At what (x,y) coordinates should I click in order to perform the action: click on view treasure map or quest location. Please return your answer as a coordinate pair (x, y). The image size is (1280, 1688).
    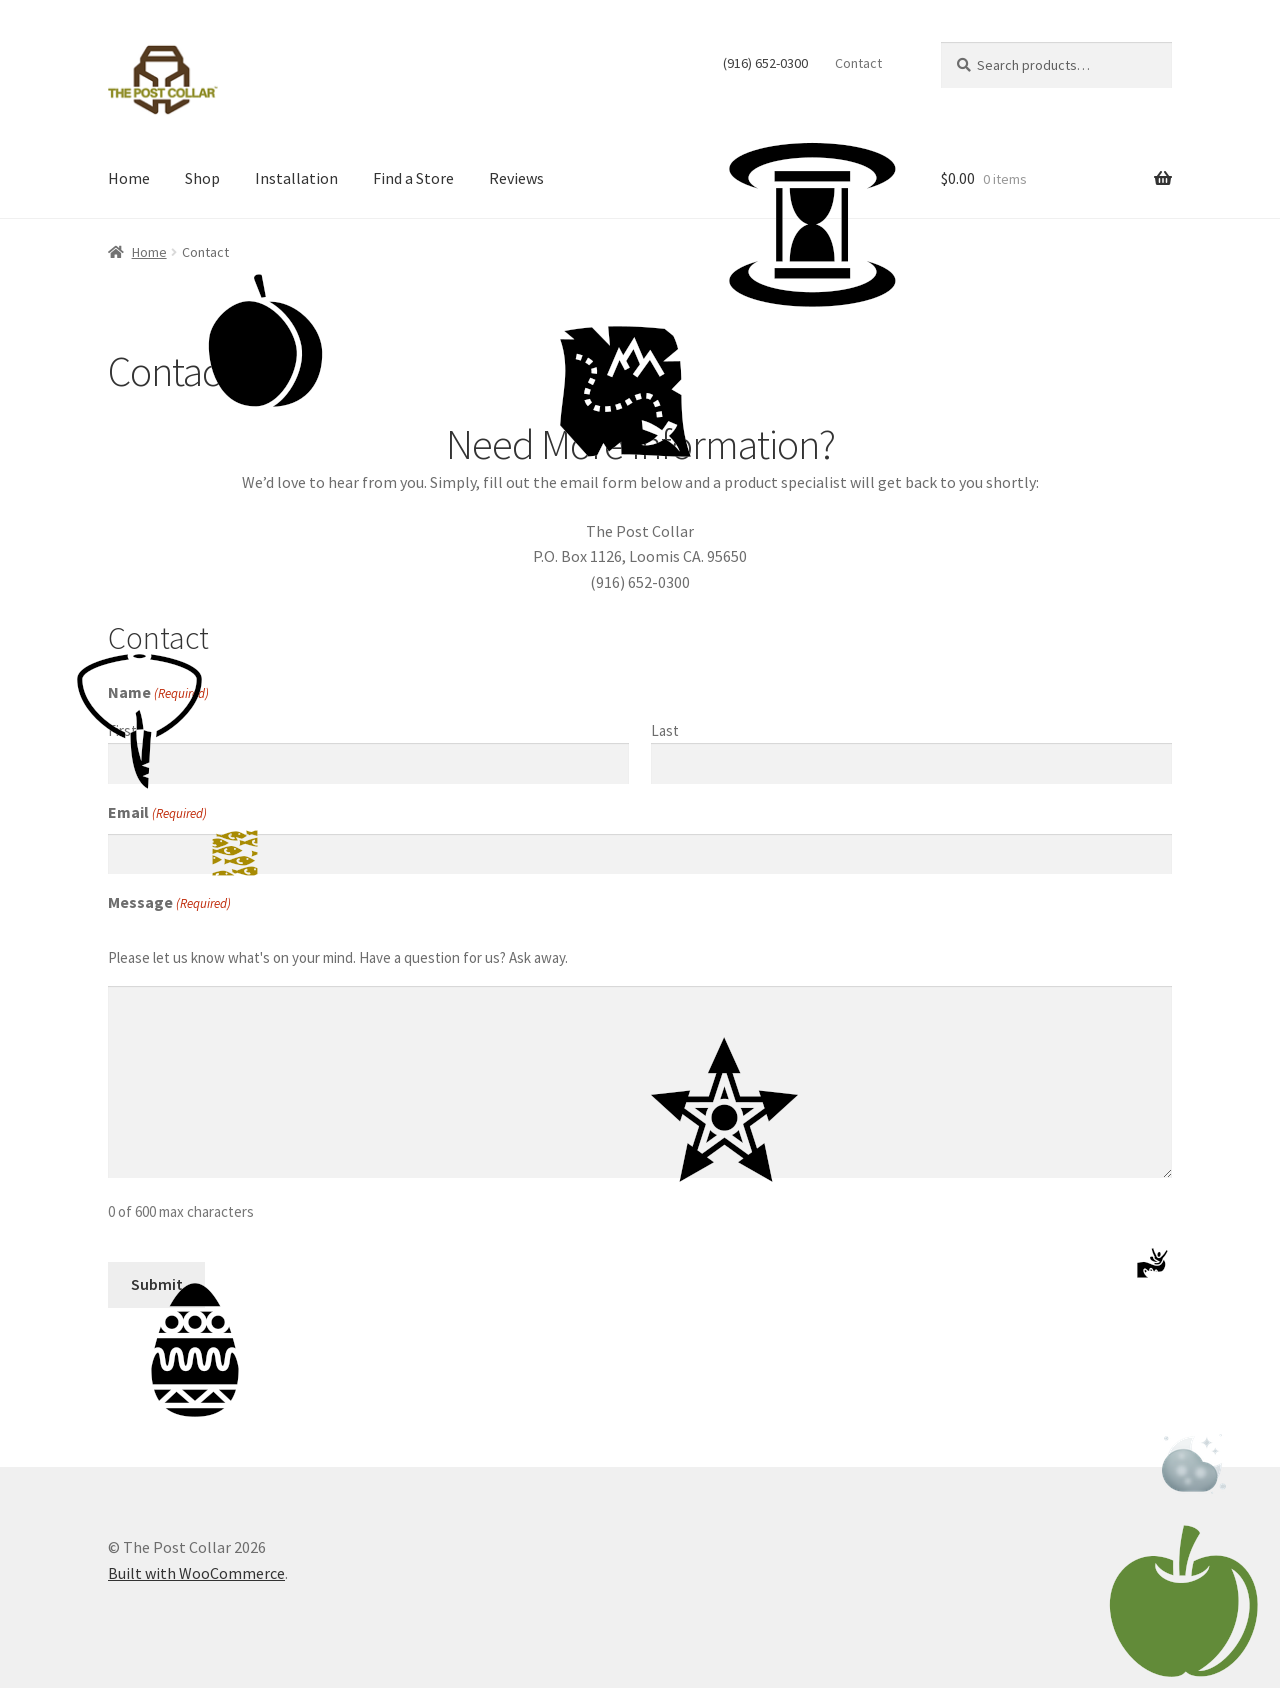
    Looking at the image, I should click on (625, 391).